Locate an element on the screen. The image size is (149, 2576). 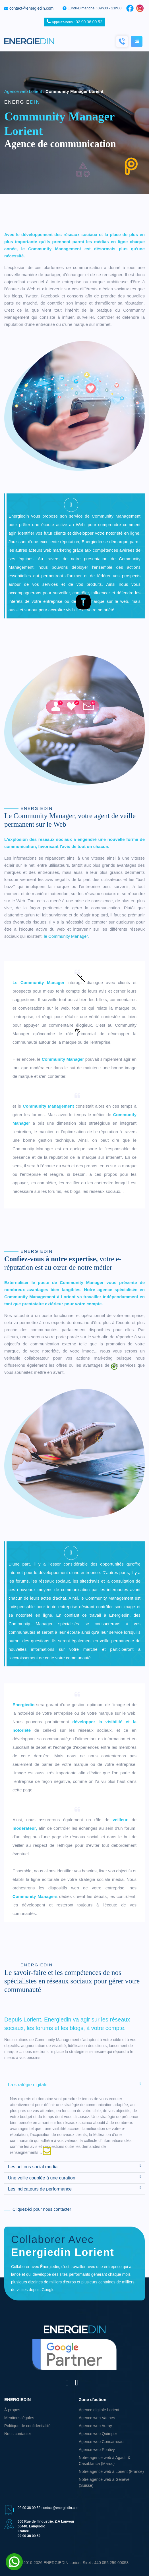
indicates a loading or processing state is located at coordinates (98, 1439).